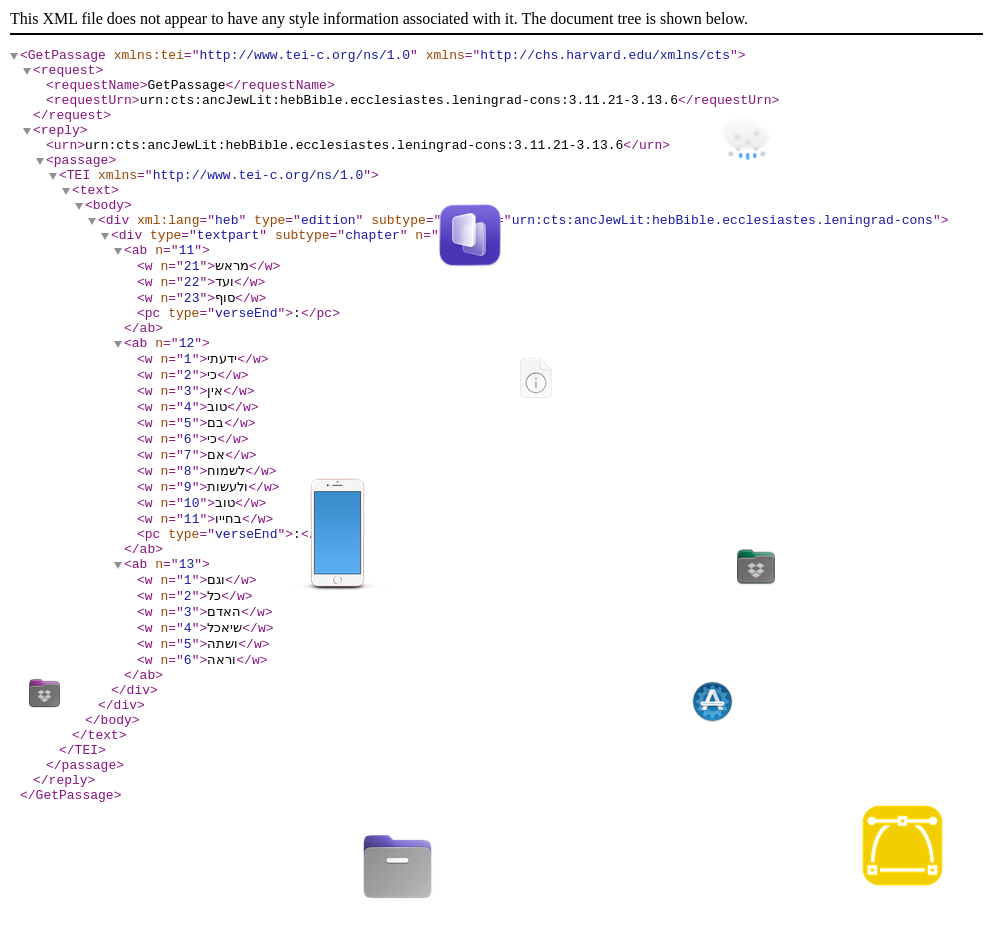  Describe the element at coordinates (902, 845) in the screenshot. I see `access shape style library in iMovie` at that location.